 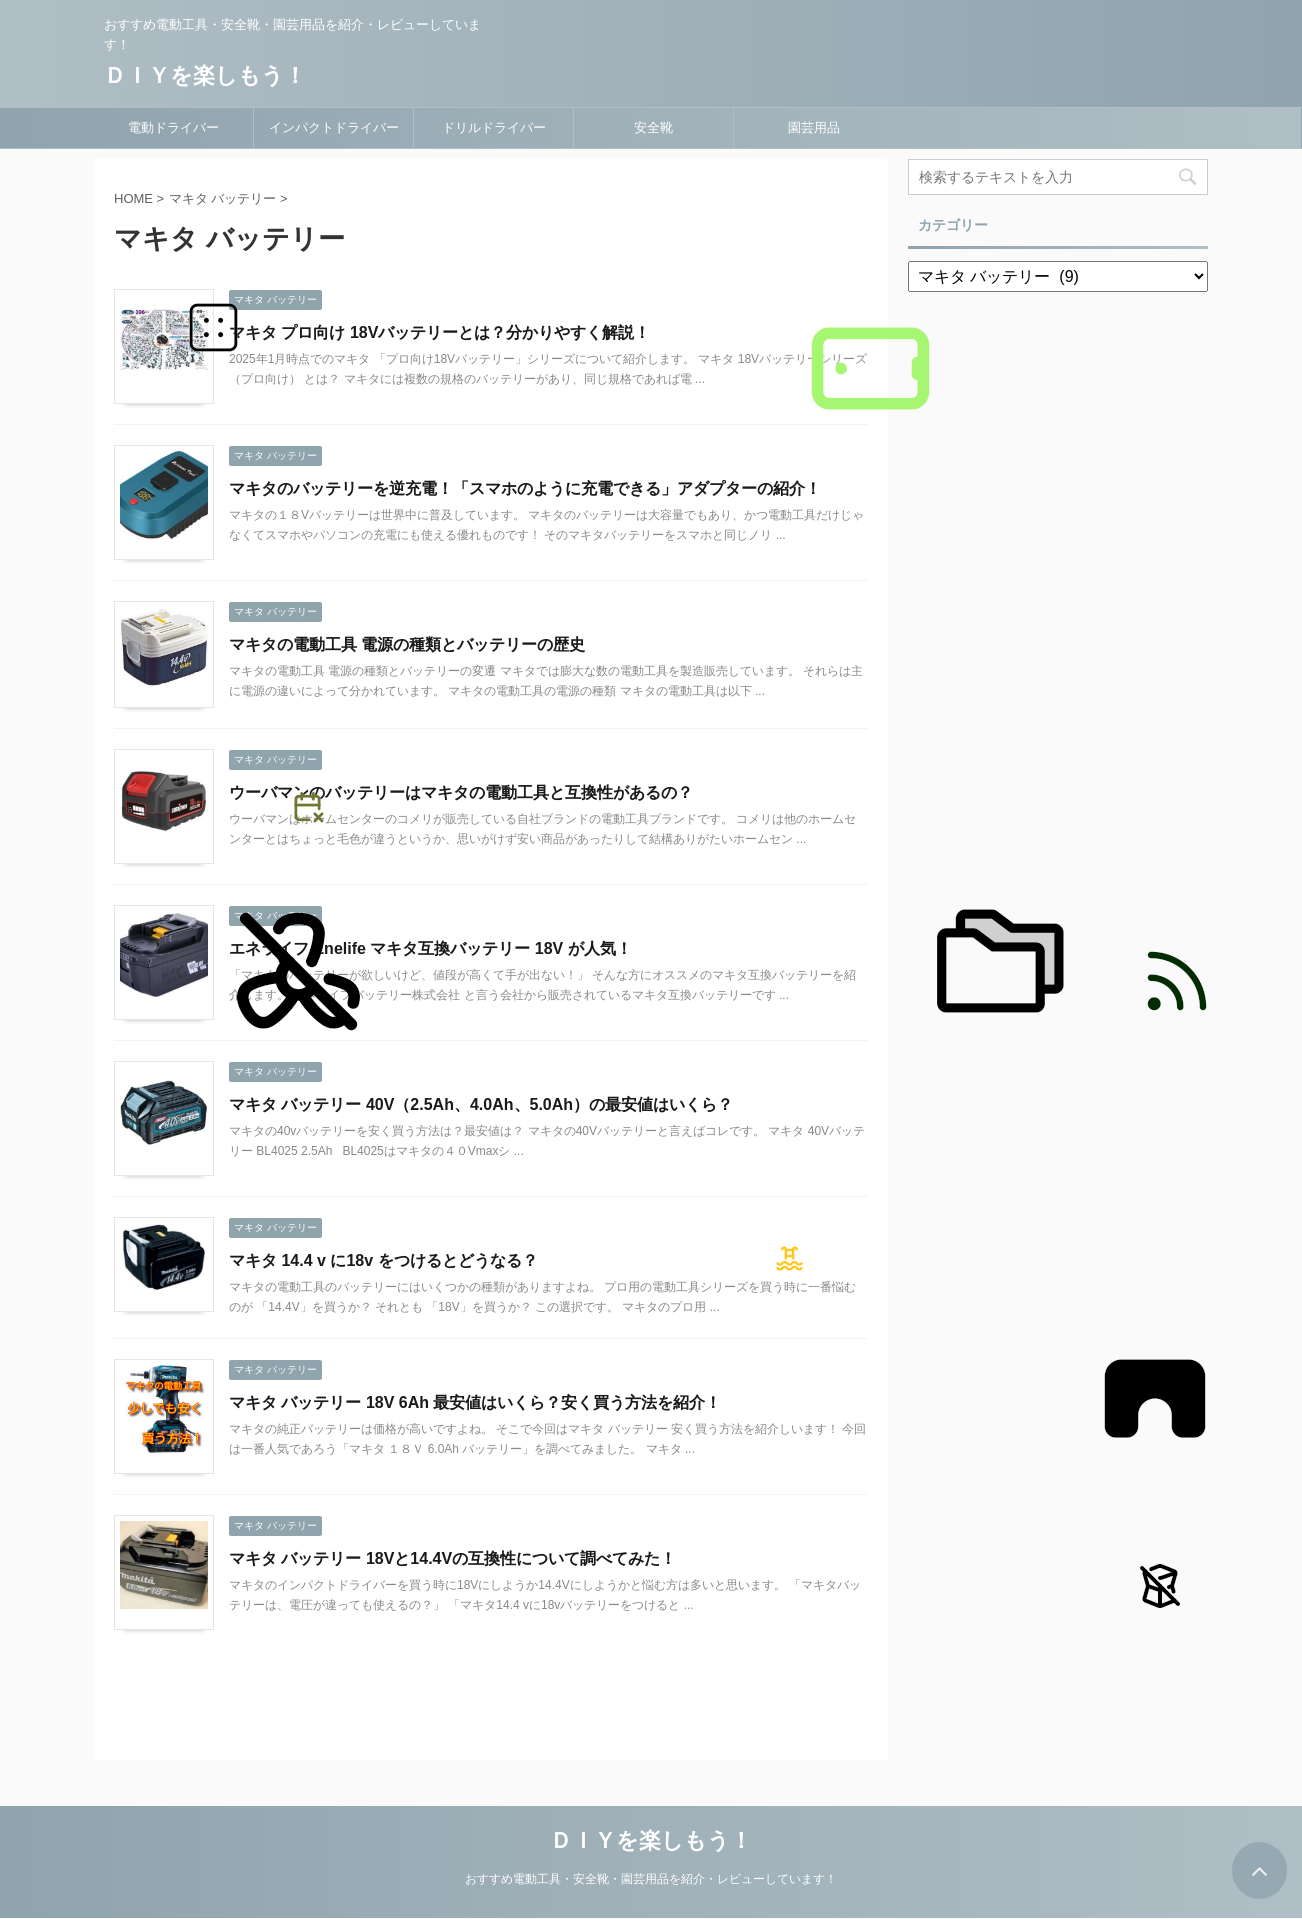 What do you see at coordinates (307, 806) in the screenshot?
I see `remove an event from your calendar` at bounding box center [307, 806].